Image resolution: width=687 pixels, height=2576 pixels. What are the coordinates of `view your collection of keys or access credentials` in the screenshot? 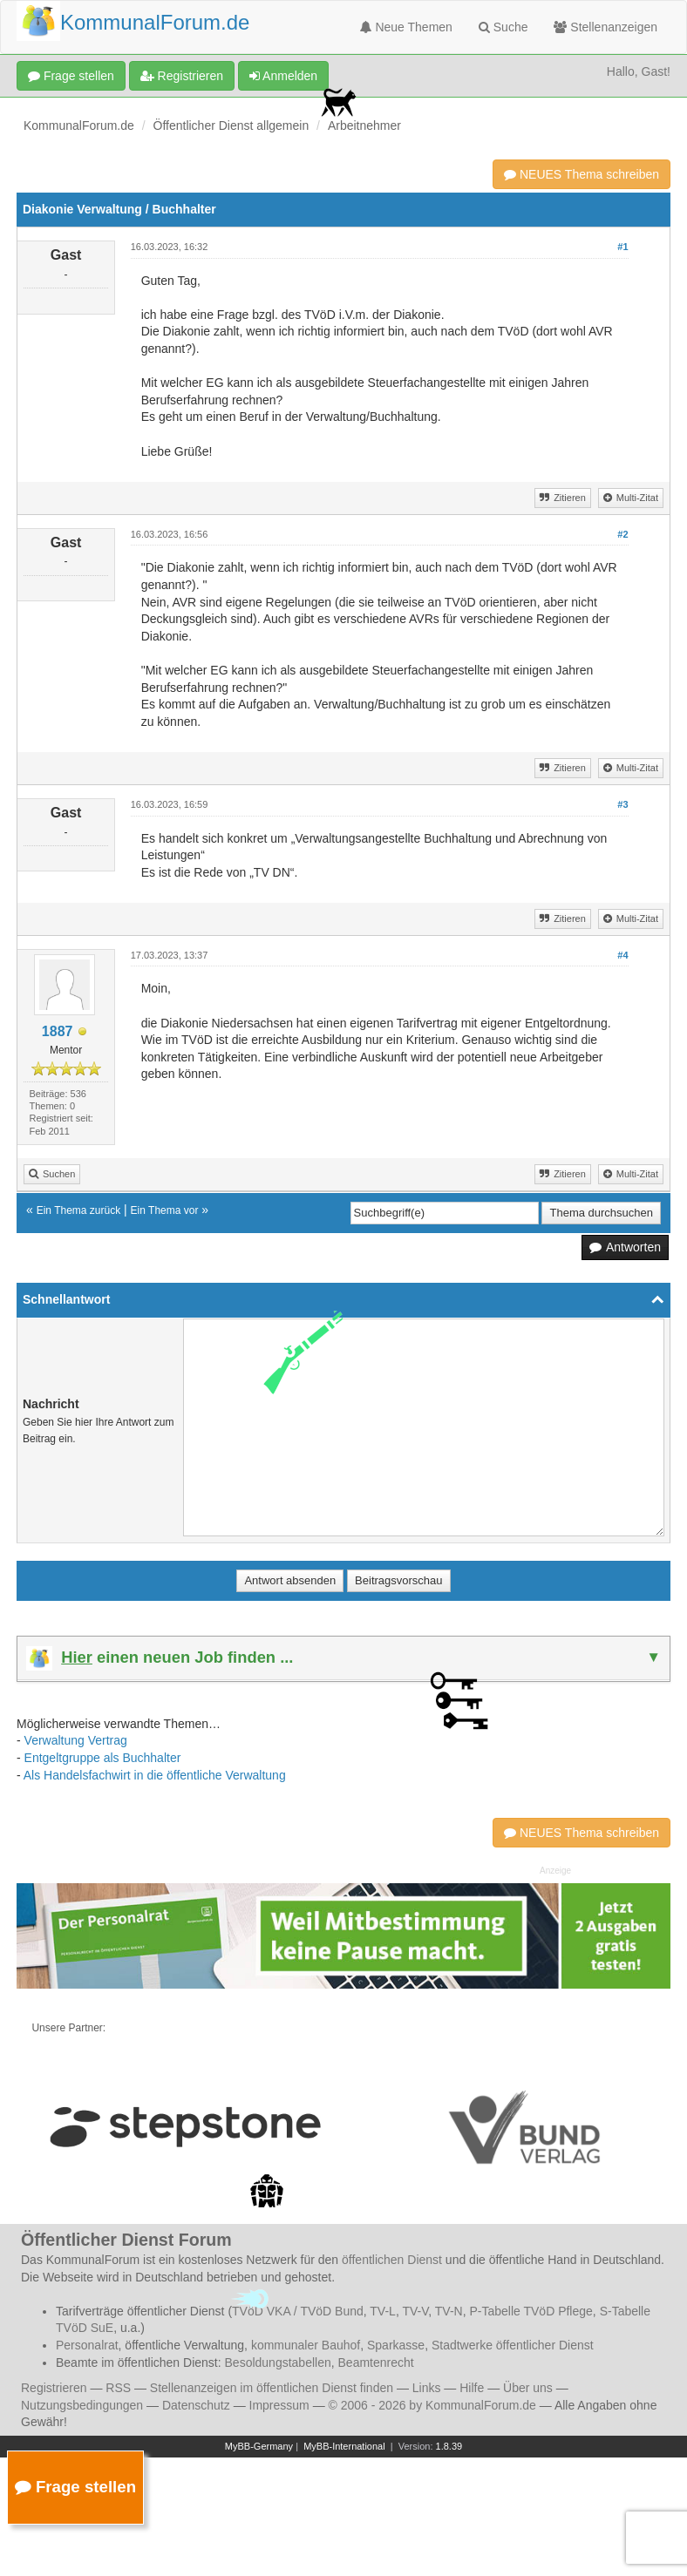 It's located at (459, 1700).